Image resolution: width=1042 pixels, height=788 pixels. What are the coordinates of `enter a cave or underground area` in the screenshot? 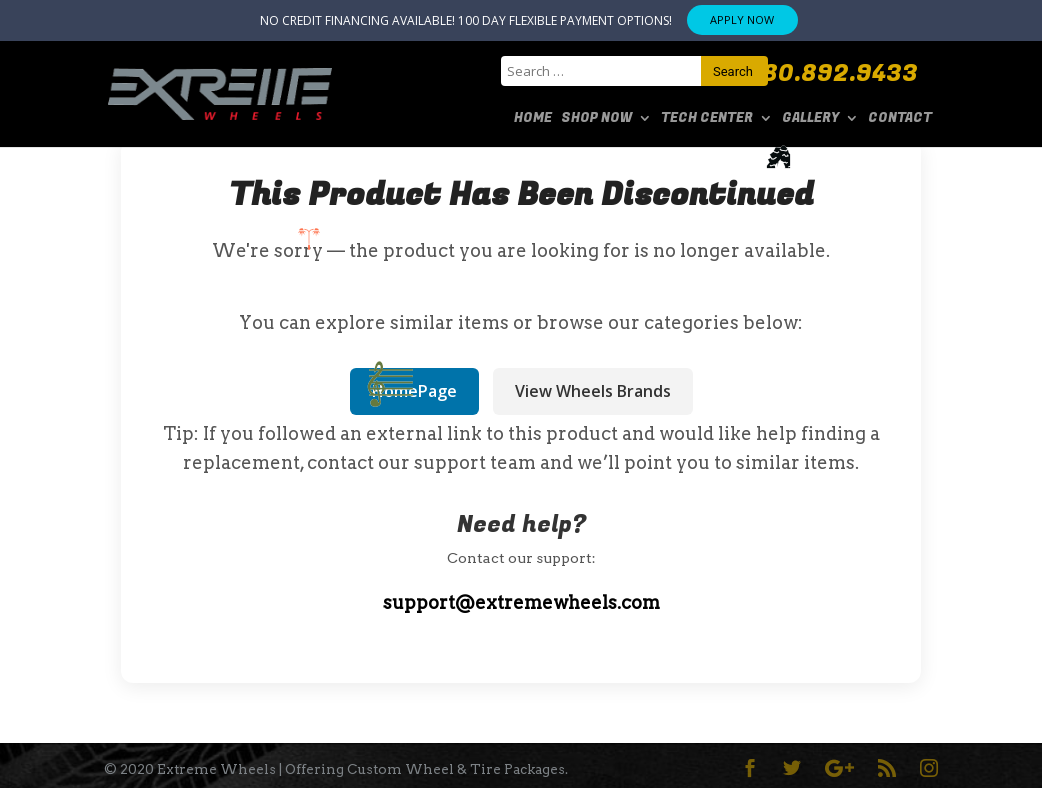 It's located at (778, 156).